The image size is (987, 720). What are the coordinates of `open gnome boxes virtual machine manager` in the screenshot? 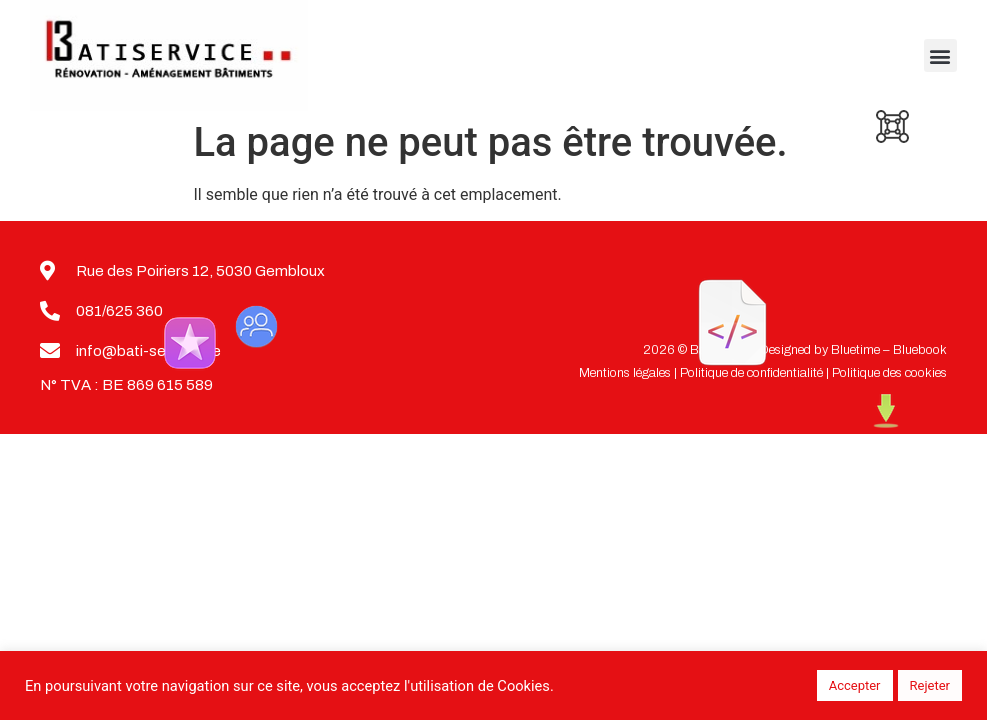 It's located at (892, 126).